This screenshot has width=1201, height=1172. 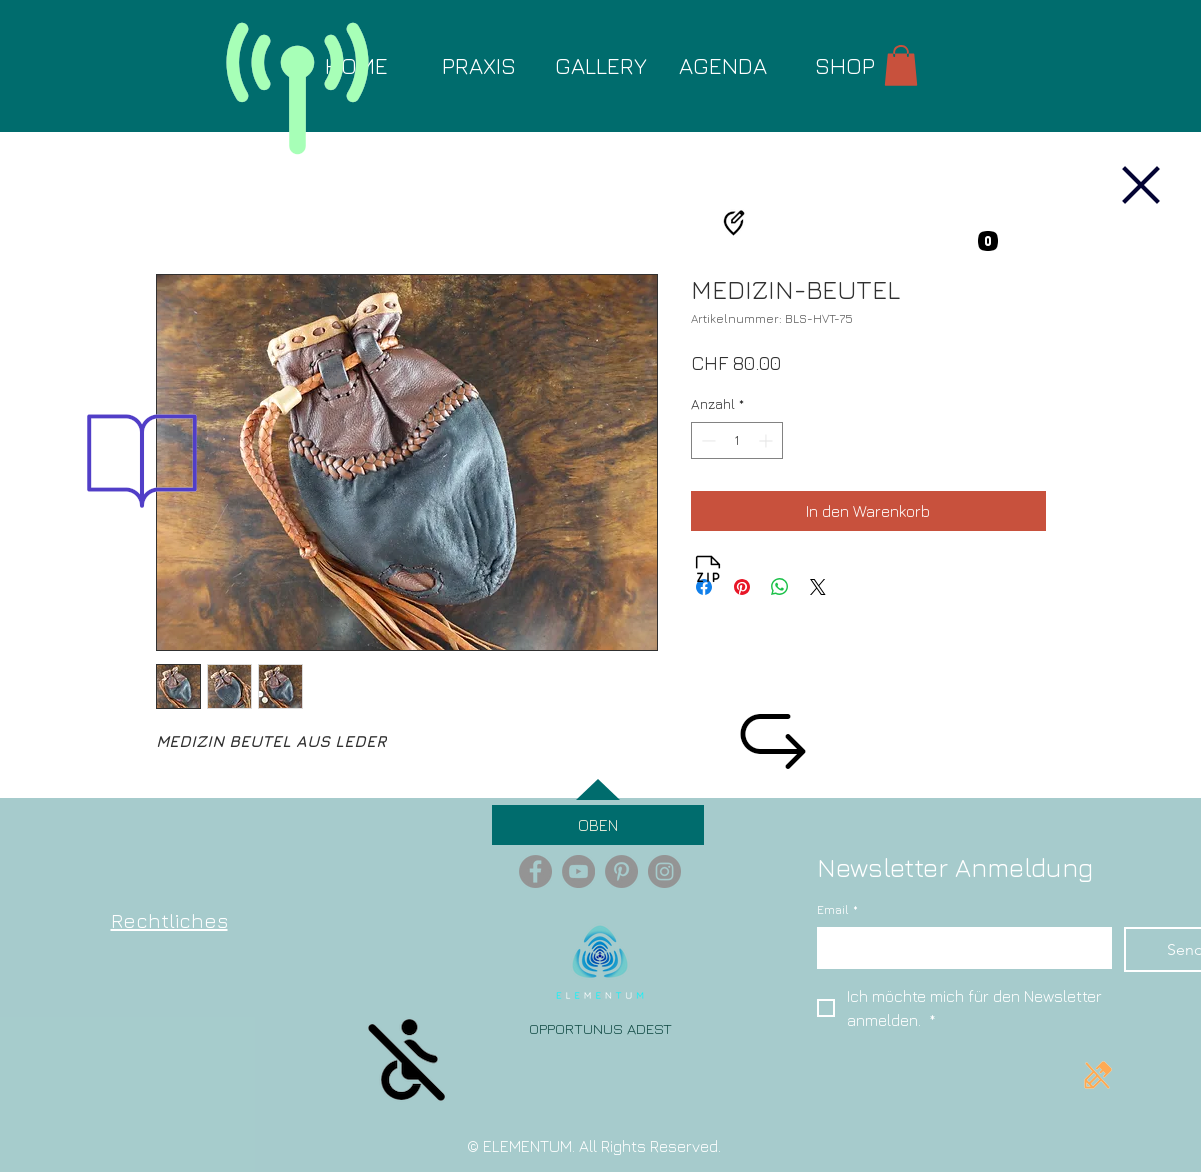 I want to click on edit a saved location, so click(x=733, y=223).